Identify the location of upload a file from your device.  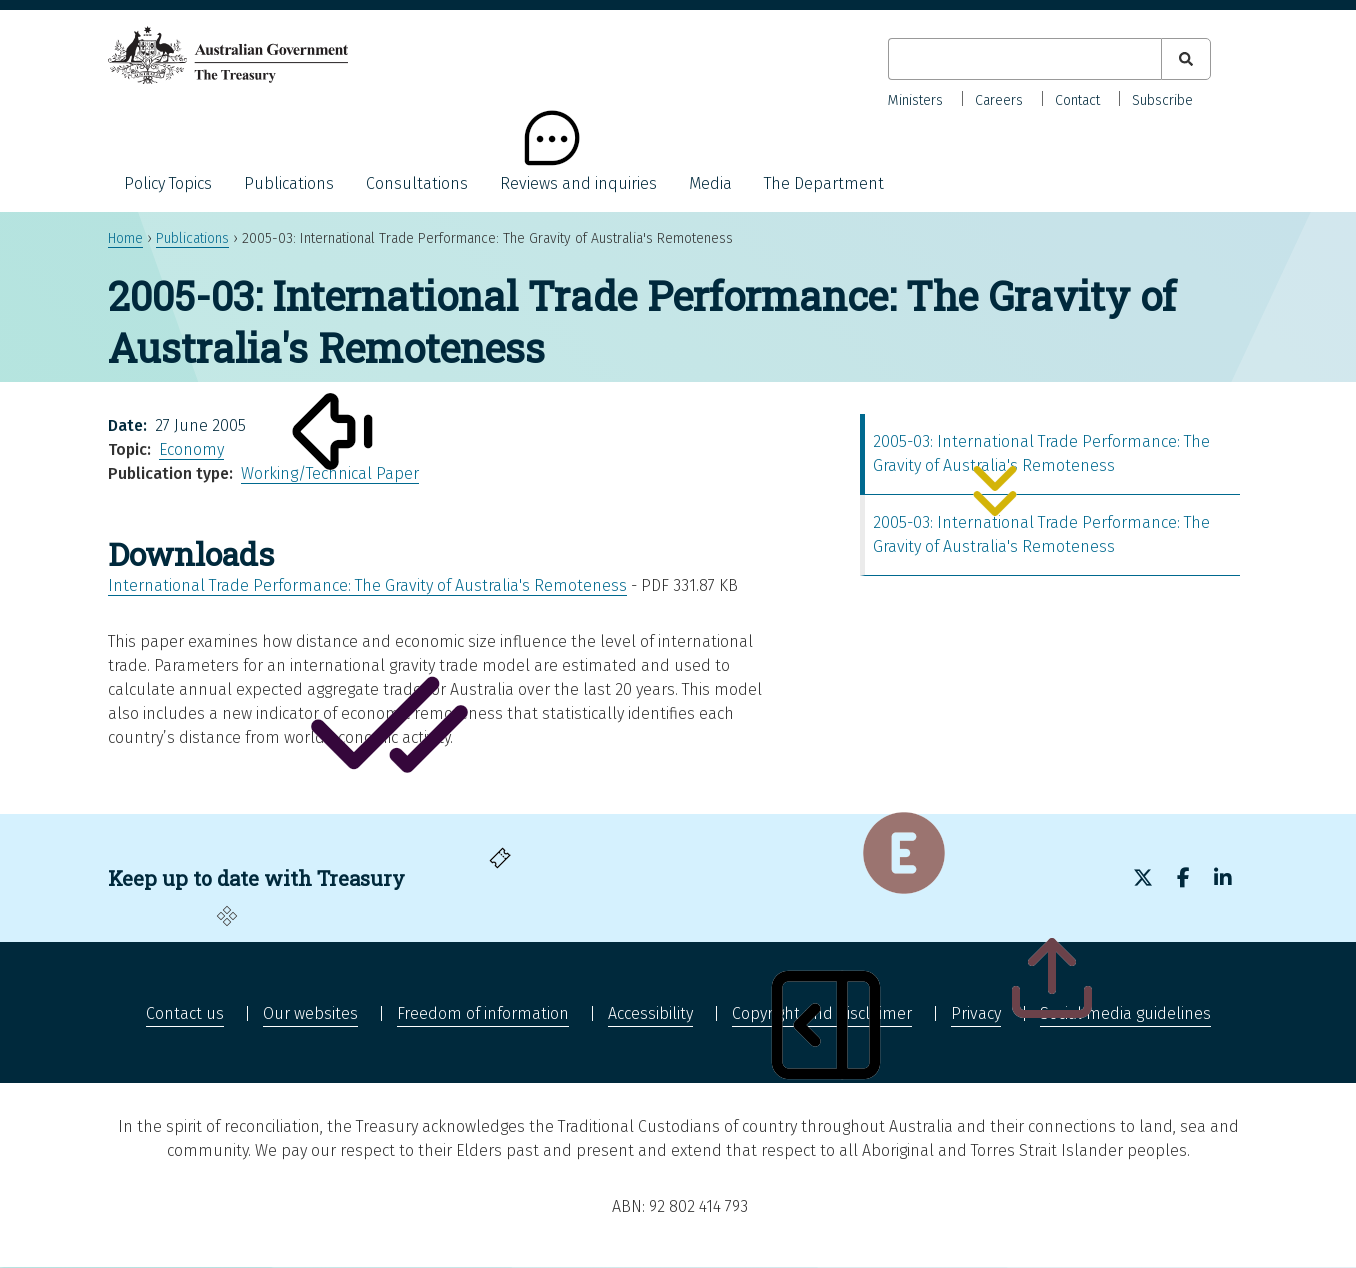
(1052, 978).